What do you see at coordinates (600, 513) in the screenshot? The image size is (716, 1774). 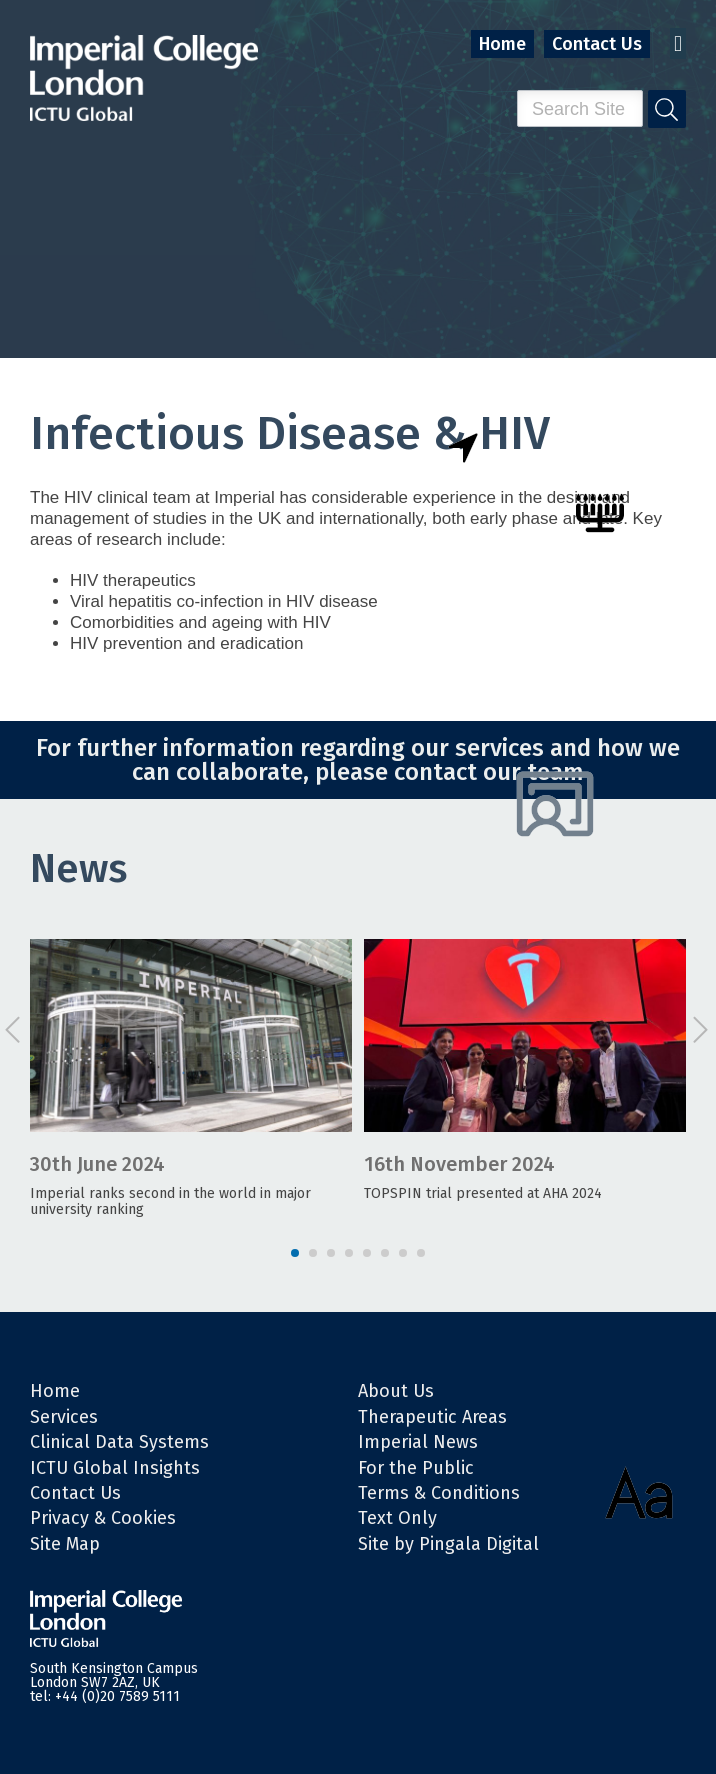 I see `indicates hanukkah-related content or events` at bounding box center [600, 513].